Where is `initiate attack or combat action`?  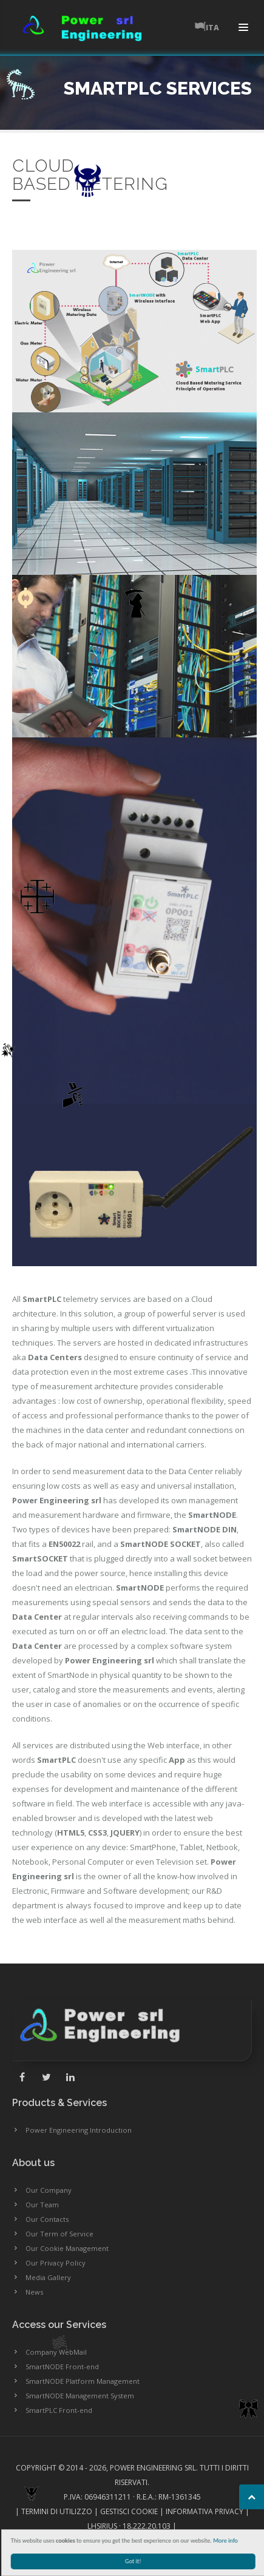
initiate attack or combat action is located at coordinates (75, 1095).